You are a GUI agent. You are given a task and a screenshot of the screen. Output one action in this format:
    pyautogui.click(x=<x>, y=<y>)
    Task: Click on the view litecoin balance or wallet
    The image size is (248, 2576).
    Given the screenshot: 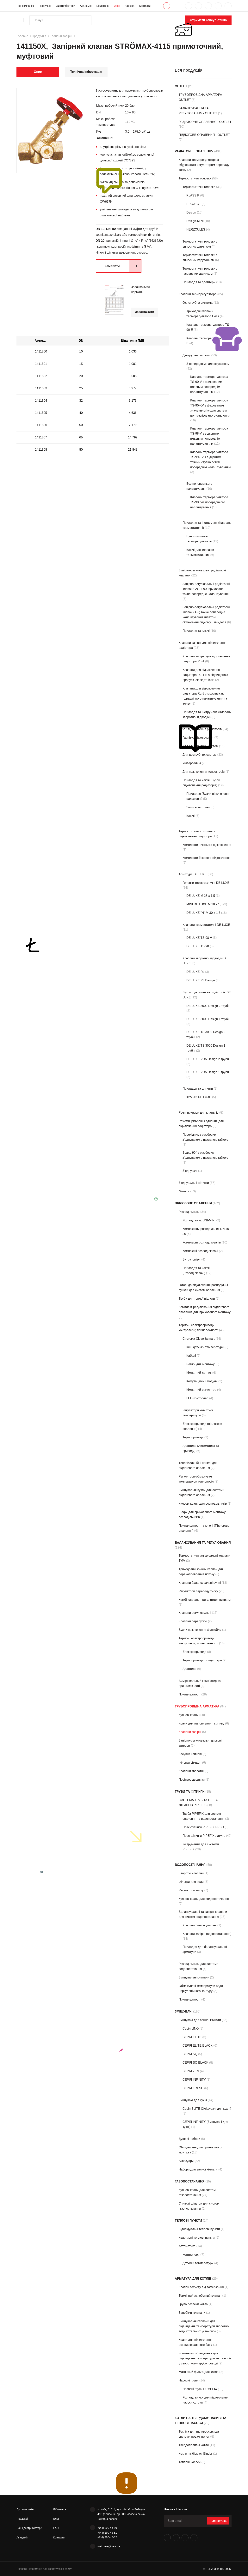 What is the action you would take?
    pyautogui.click(x=33, y=945)
    